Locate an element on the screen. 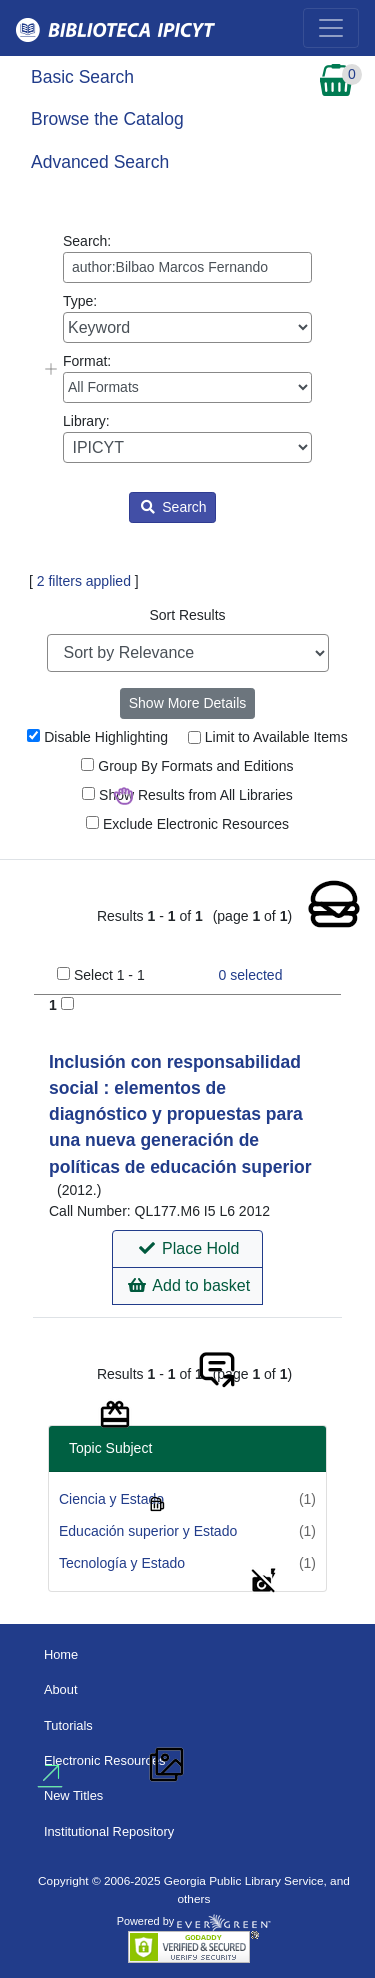  camera flash is disabled is located at coordinates (264, 1580).